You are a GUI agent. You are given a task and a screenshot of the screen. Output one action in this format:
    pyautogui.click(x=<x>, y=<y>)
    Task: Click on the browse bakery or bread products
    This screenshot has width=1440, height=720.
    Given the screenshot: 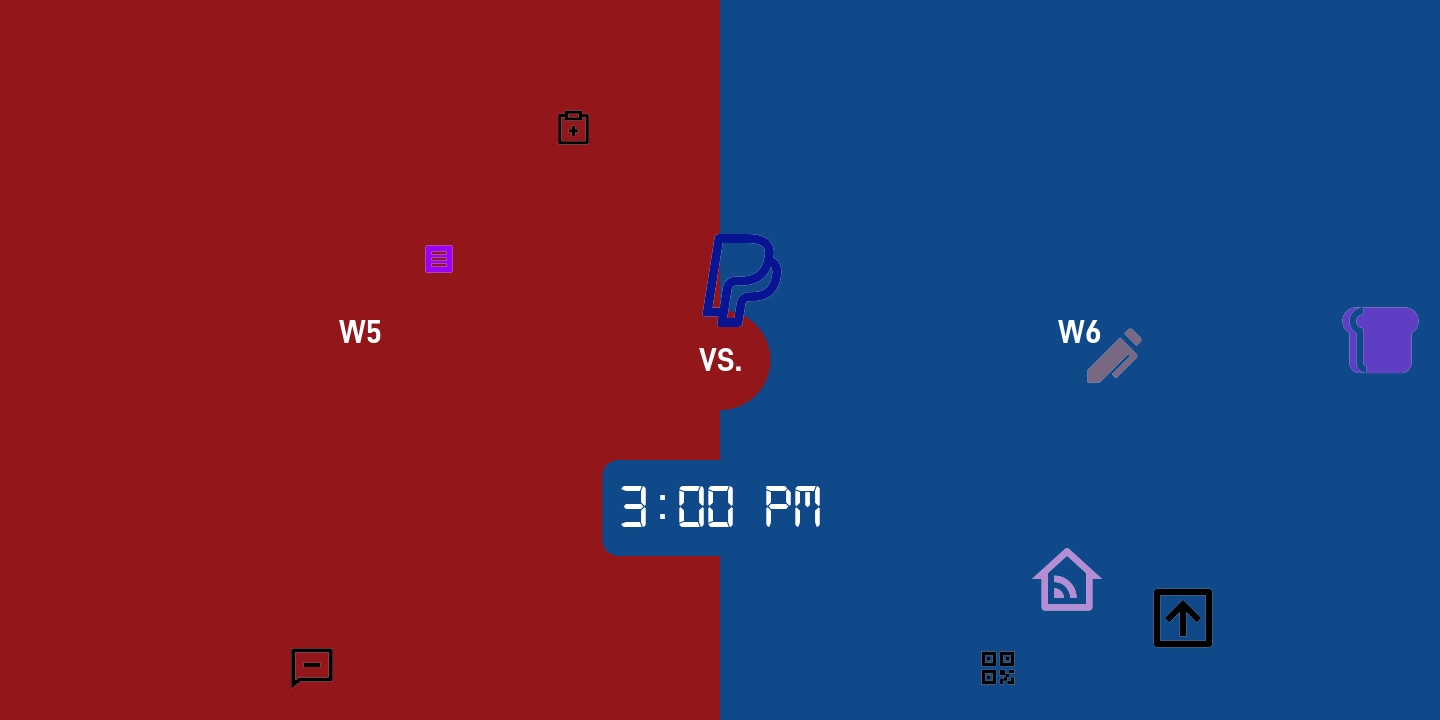 What is the action you would take?
    pyautogui.click(x=1380, y=338)
    